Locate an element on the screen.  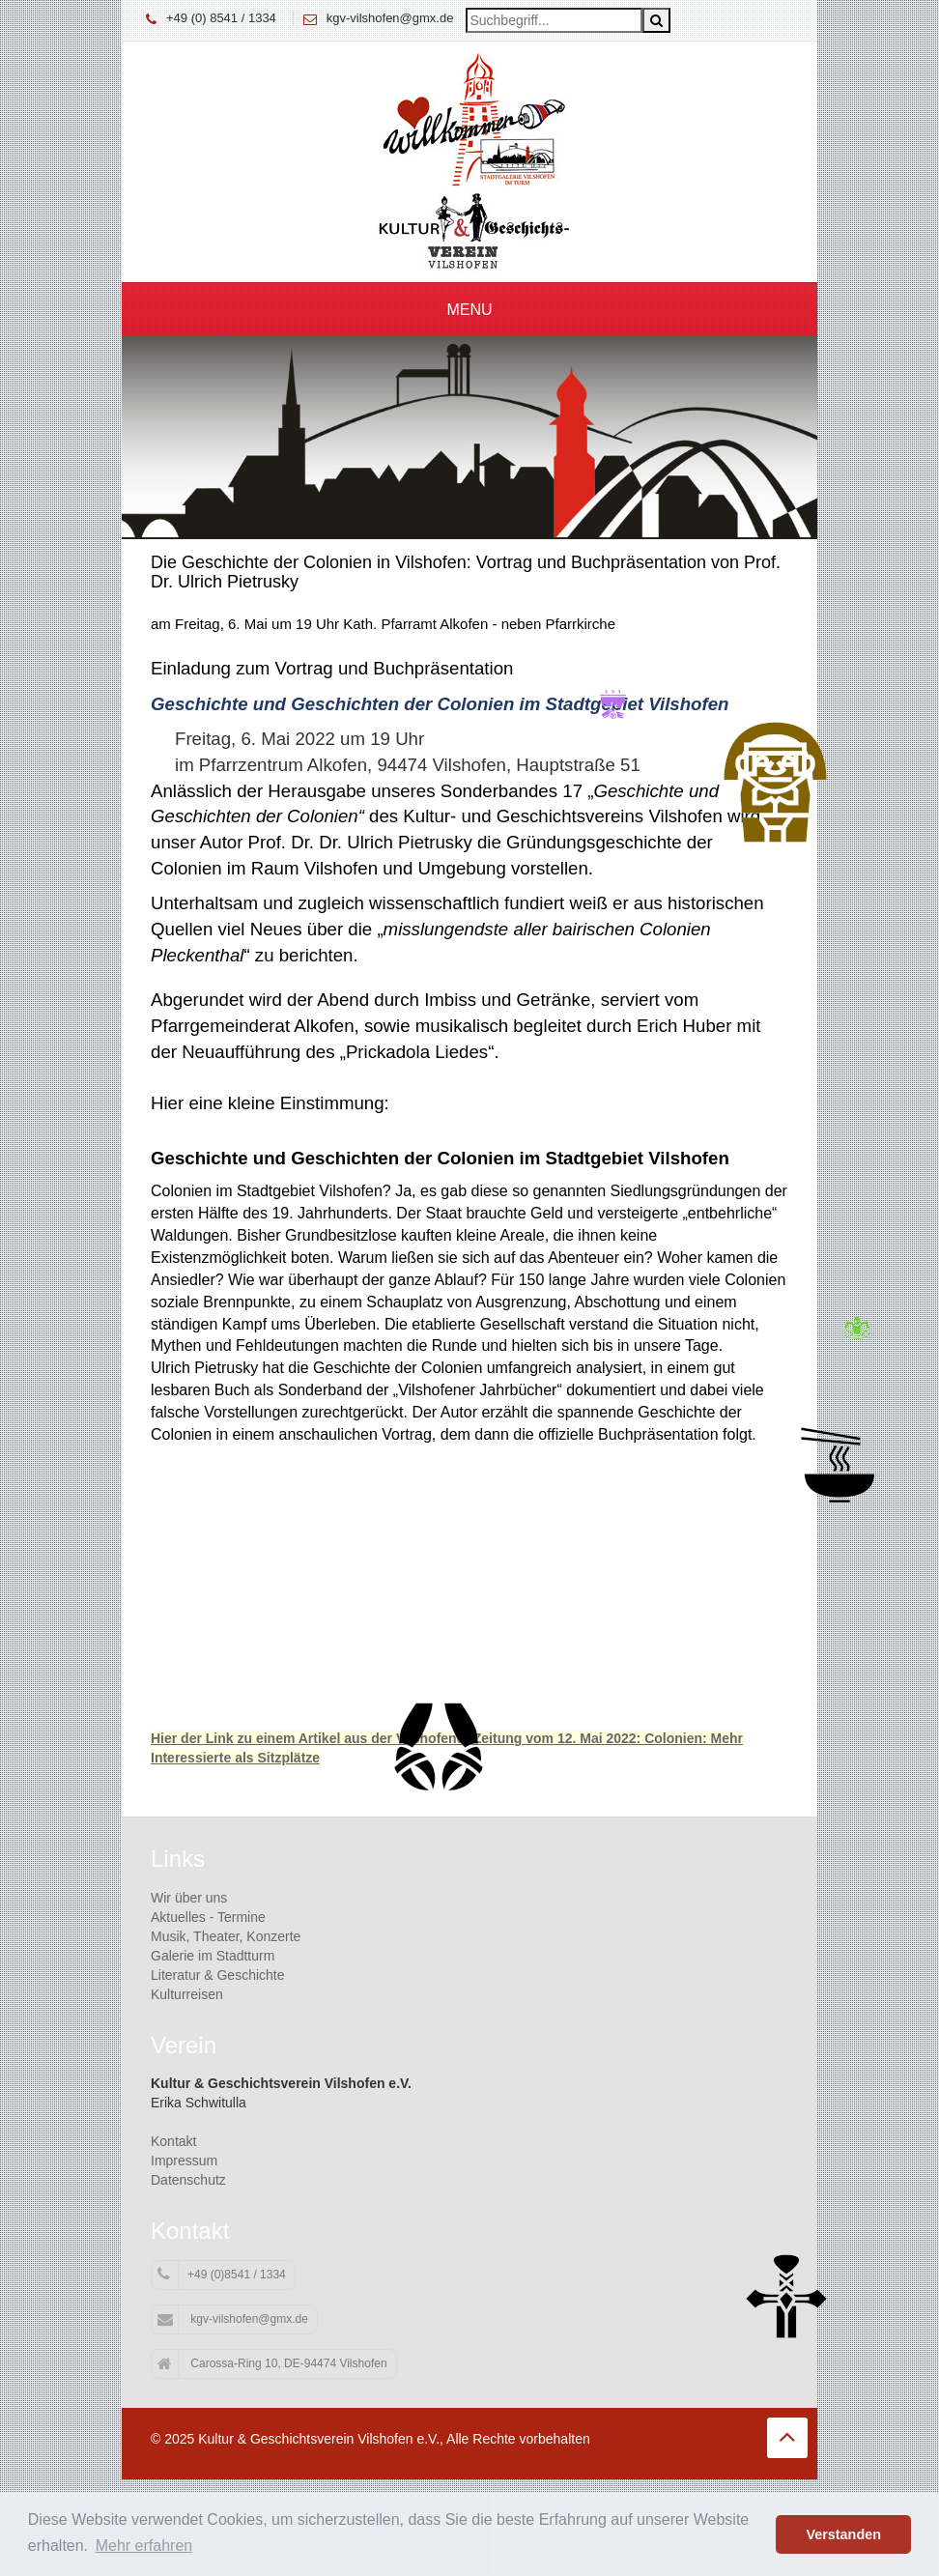
indicates quicksand hazard or trap in game is located at coordinates (857, 1328).